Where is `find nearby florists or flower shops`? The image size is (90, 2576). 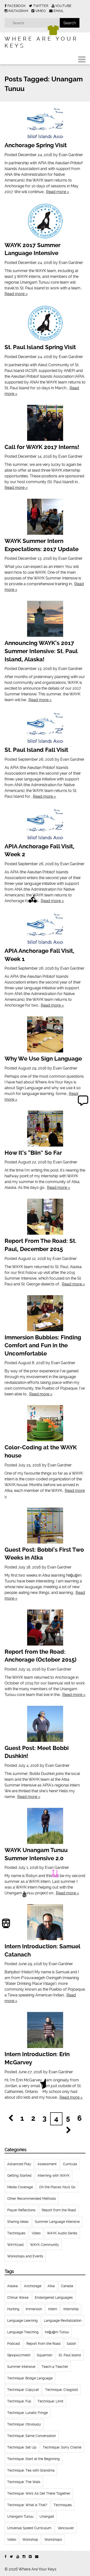 find nearby florists or flower shops is located at coordinates (24, 1895).